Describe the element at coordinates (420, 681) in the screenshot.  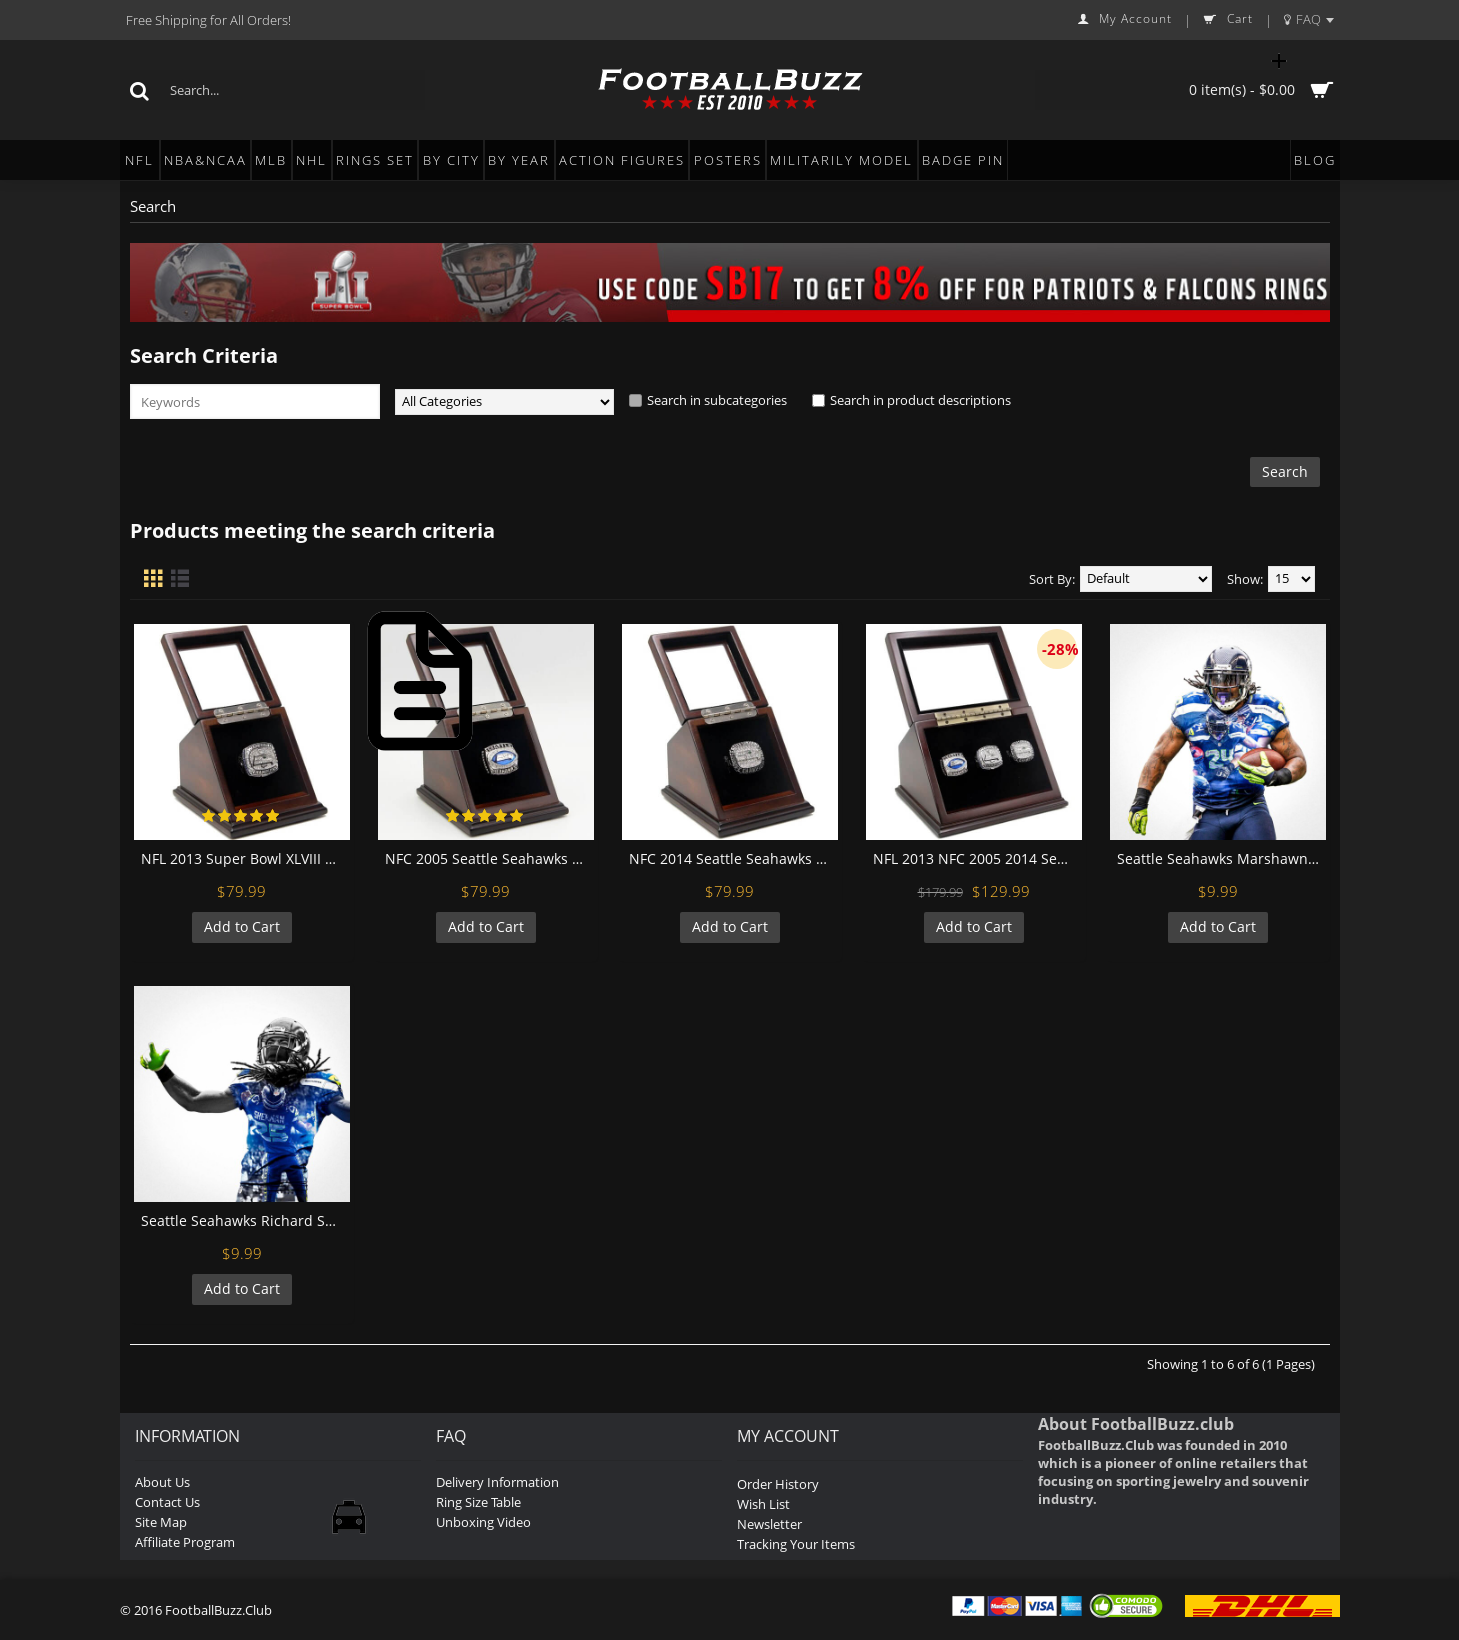
I see `view document details` at that location.